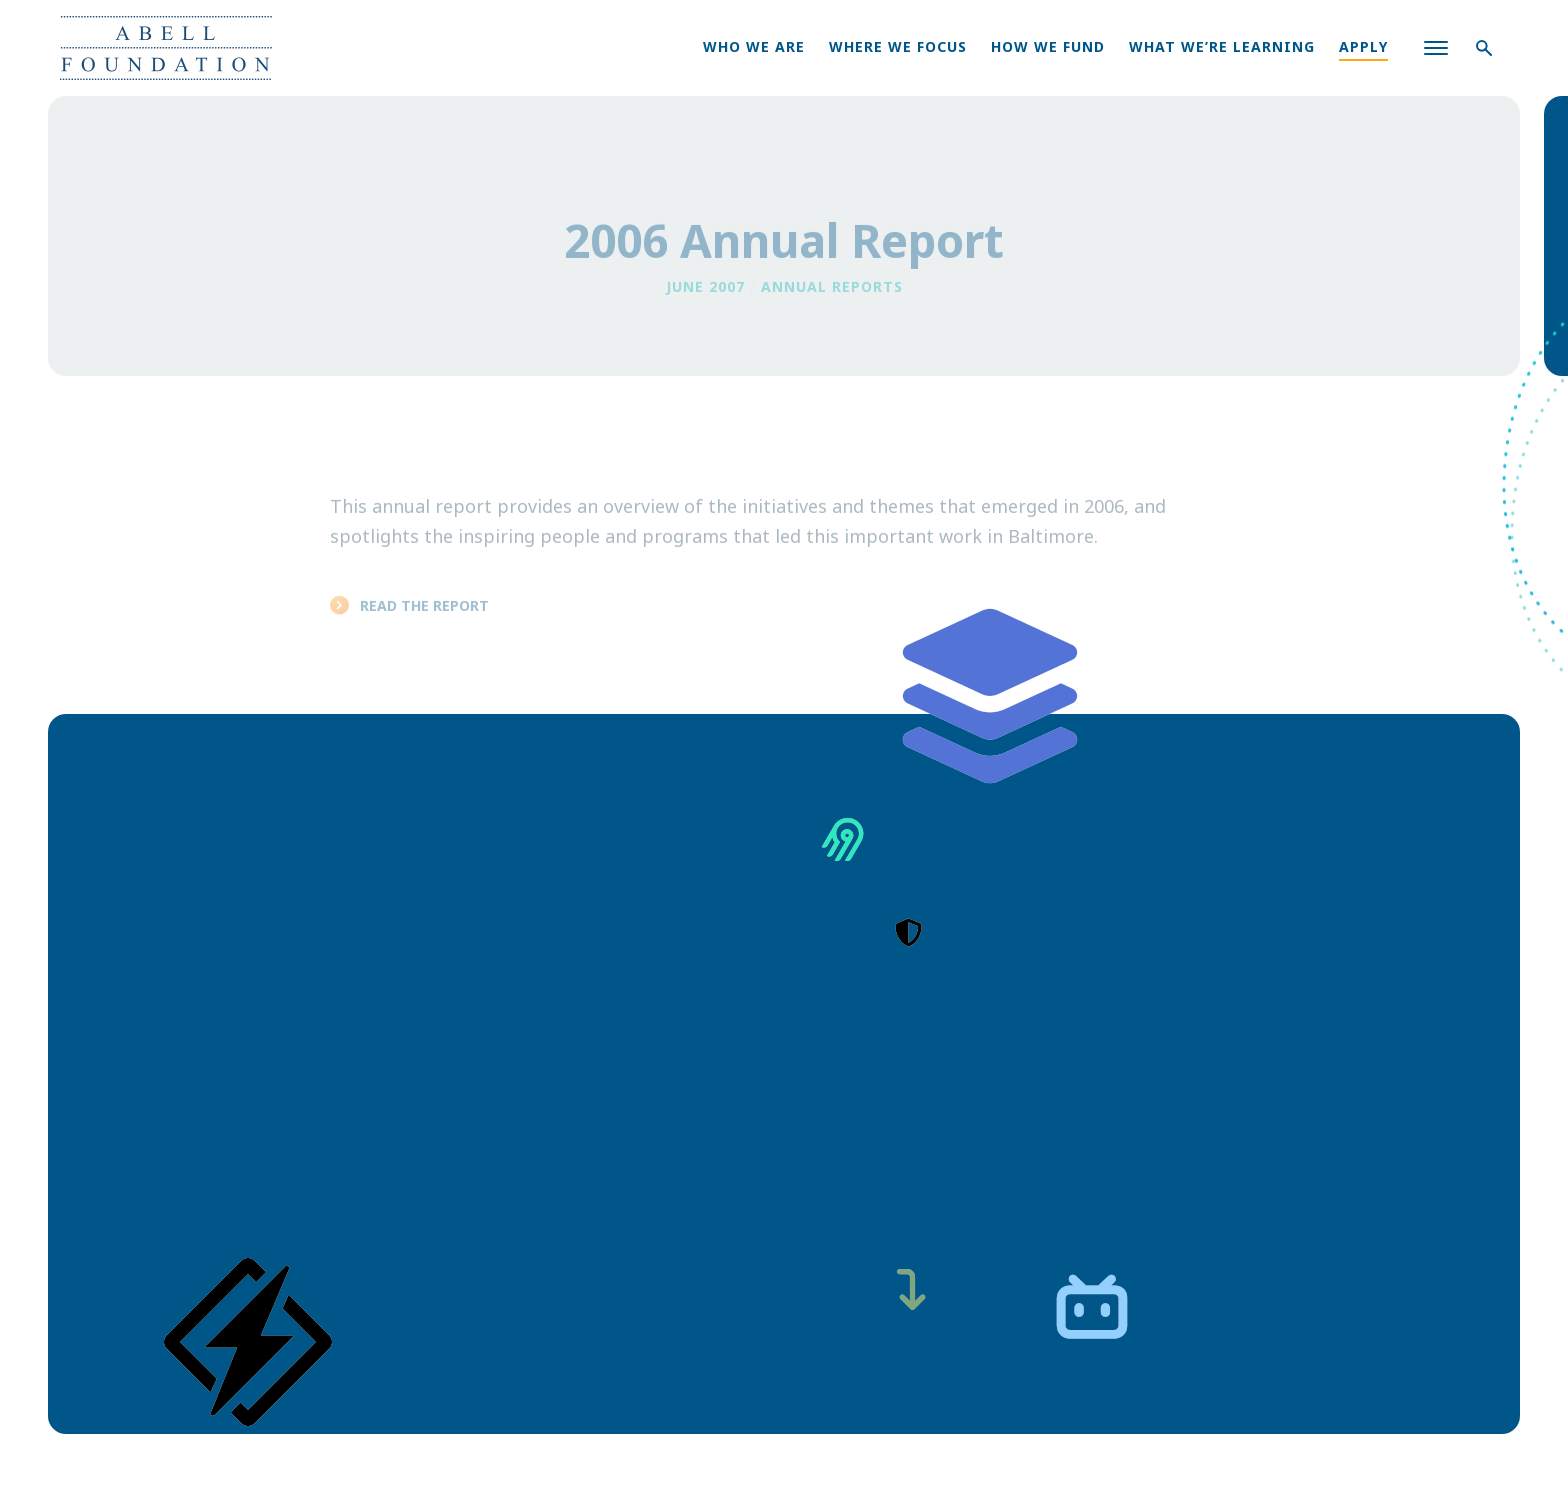 This screenshot has width=1568, height=1494. What do you see at coordinates (990, 696) in the screenshot?
I see `view or manage layers` at bounding box center [990, 696].